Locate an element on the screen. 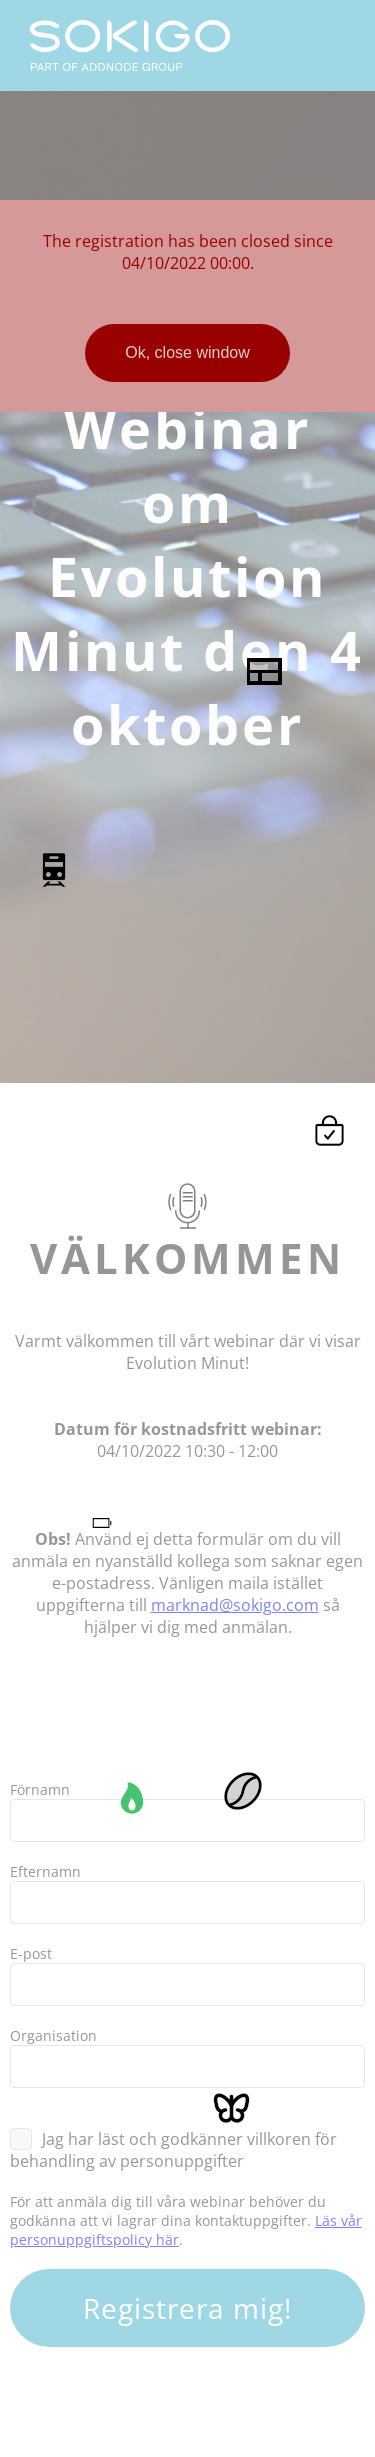  order confirmed or purchase complete is located at coordinates (329, 1130).